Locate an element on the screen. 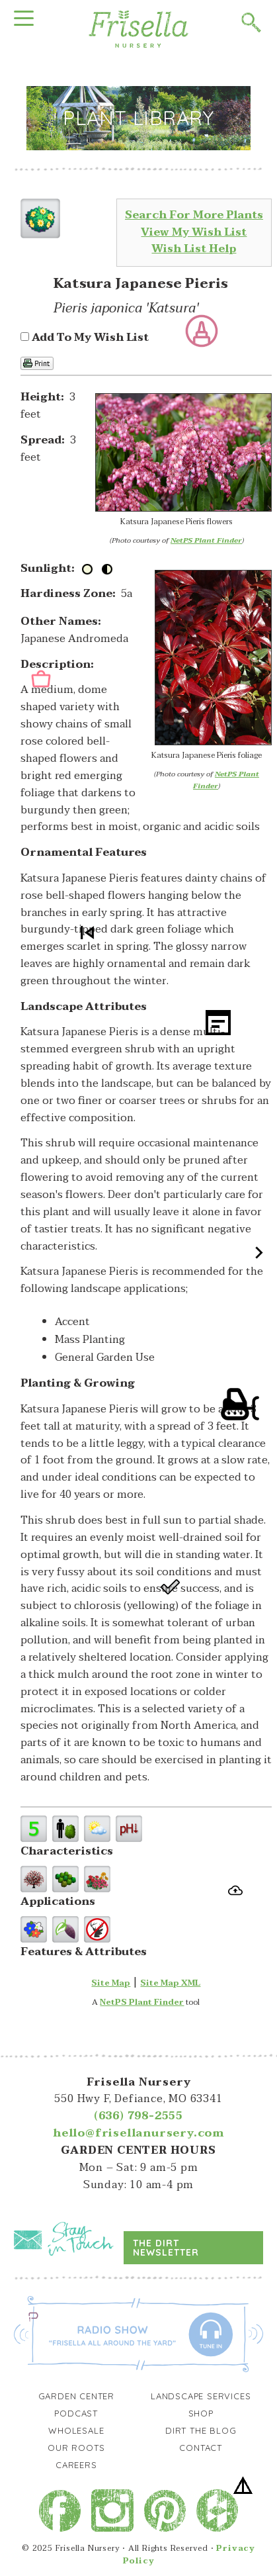 The height and width of the screenshot is (2576, 277). go to next item or page is located at coordinates (258, 1252).